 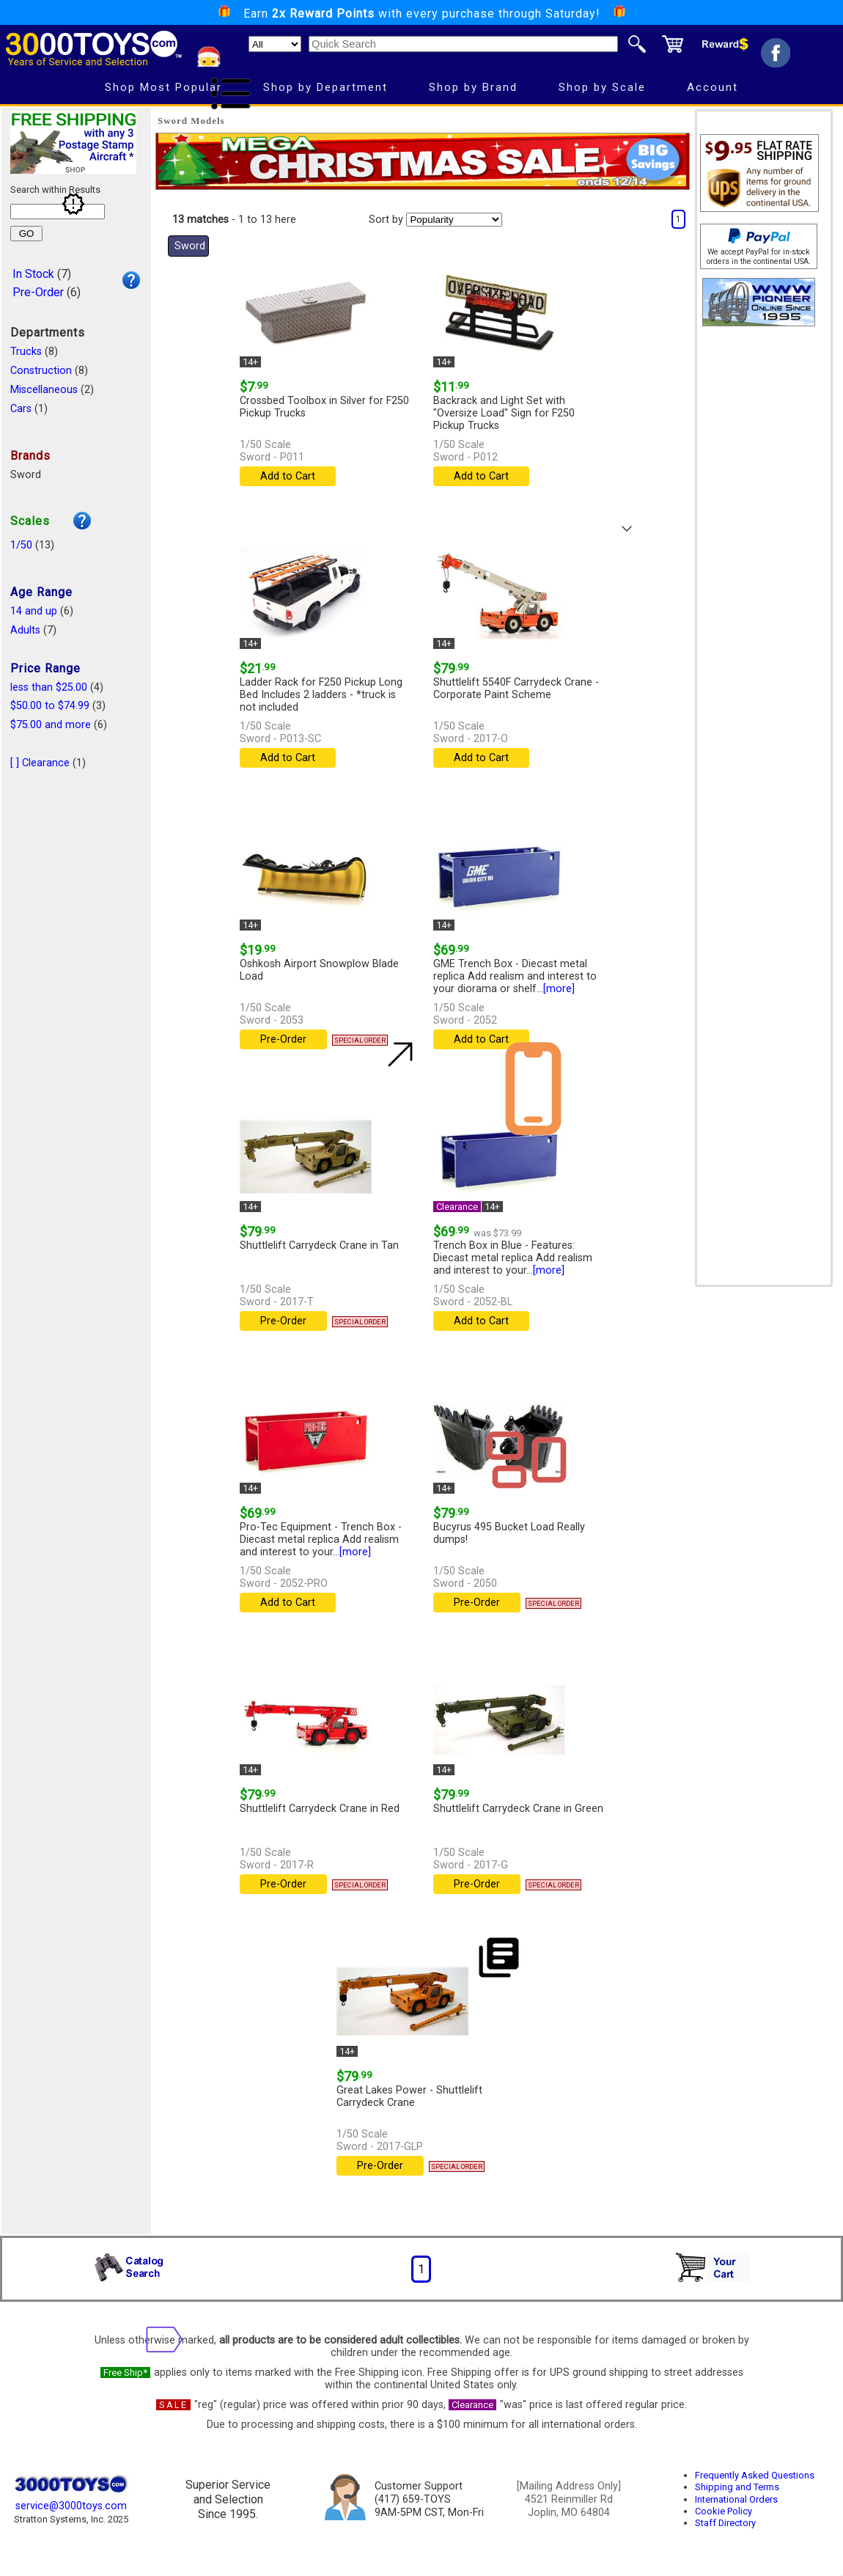 I want to click on open link in new tab or window, so click(x=400, y=1054).